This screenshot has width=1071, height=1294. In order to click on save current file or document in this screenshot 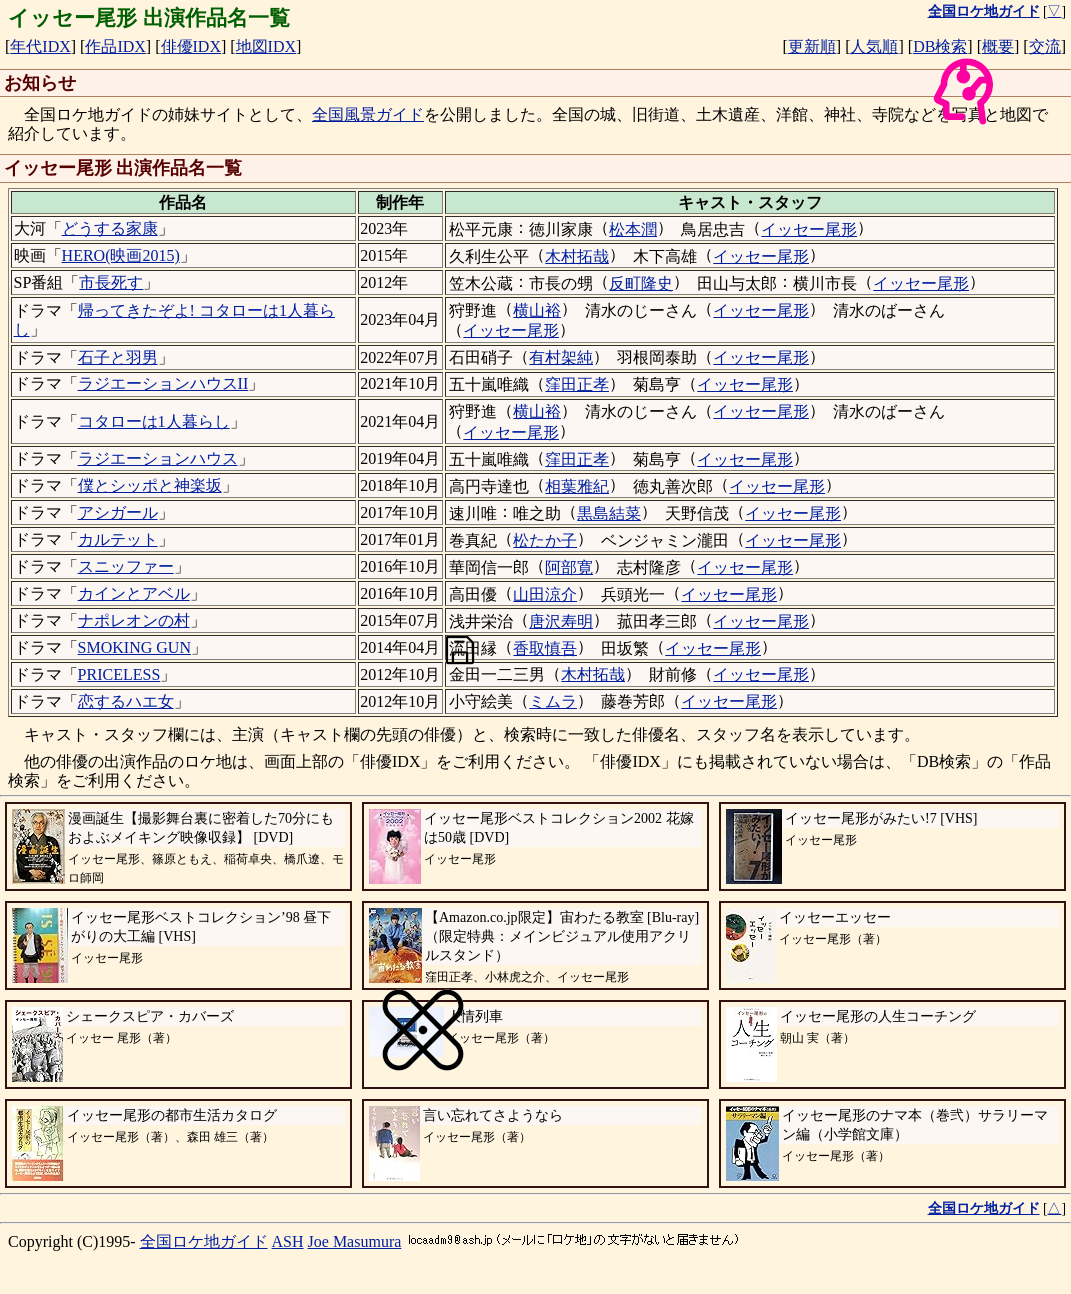, I will do `click(460, 650)`.